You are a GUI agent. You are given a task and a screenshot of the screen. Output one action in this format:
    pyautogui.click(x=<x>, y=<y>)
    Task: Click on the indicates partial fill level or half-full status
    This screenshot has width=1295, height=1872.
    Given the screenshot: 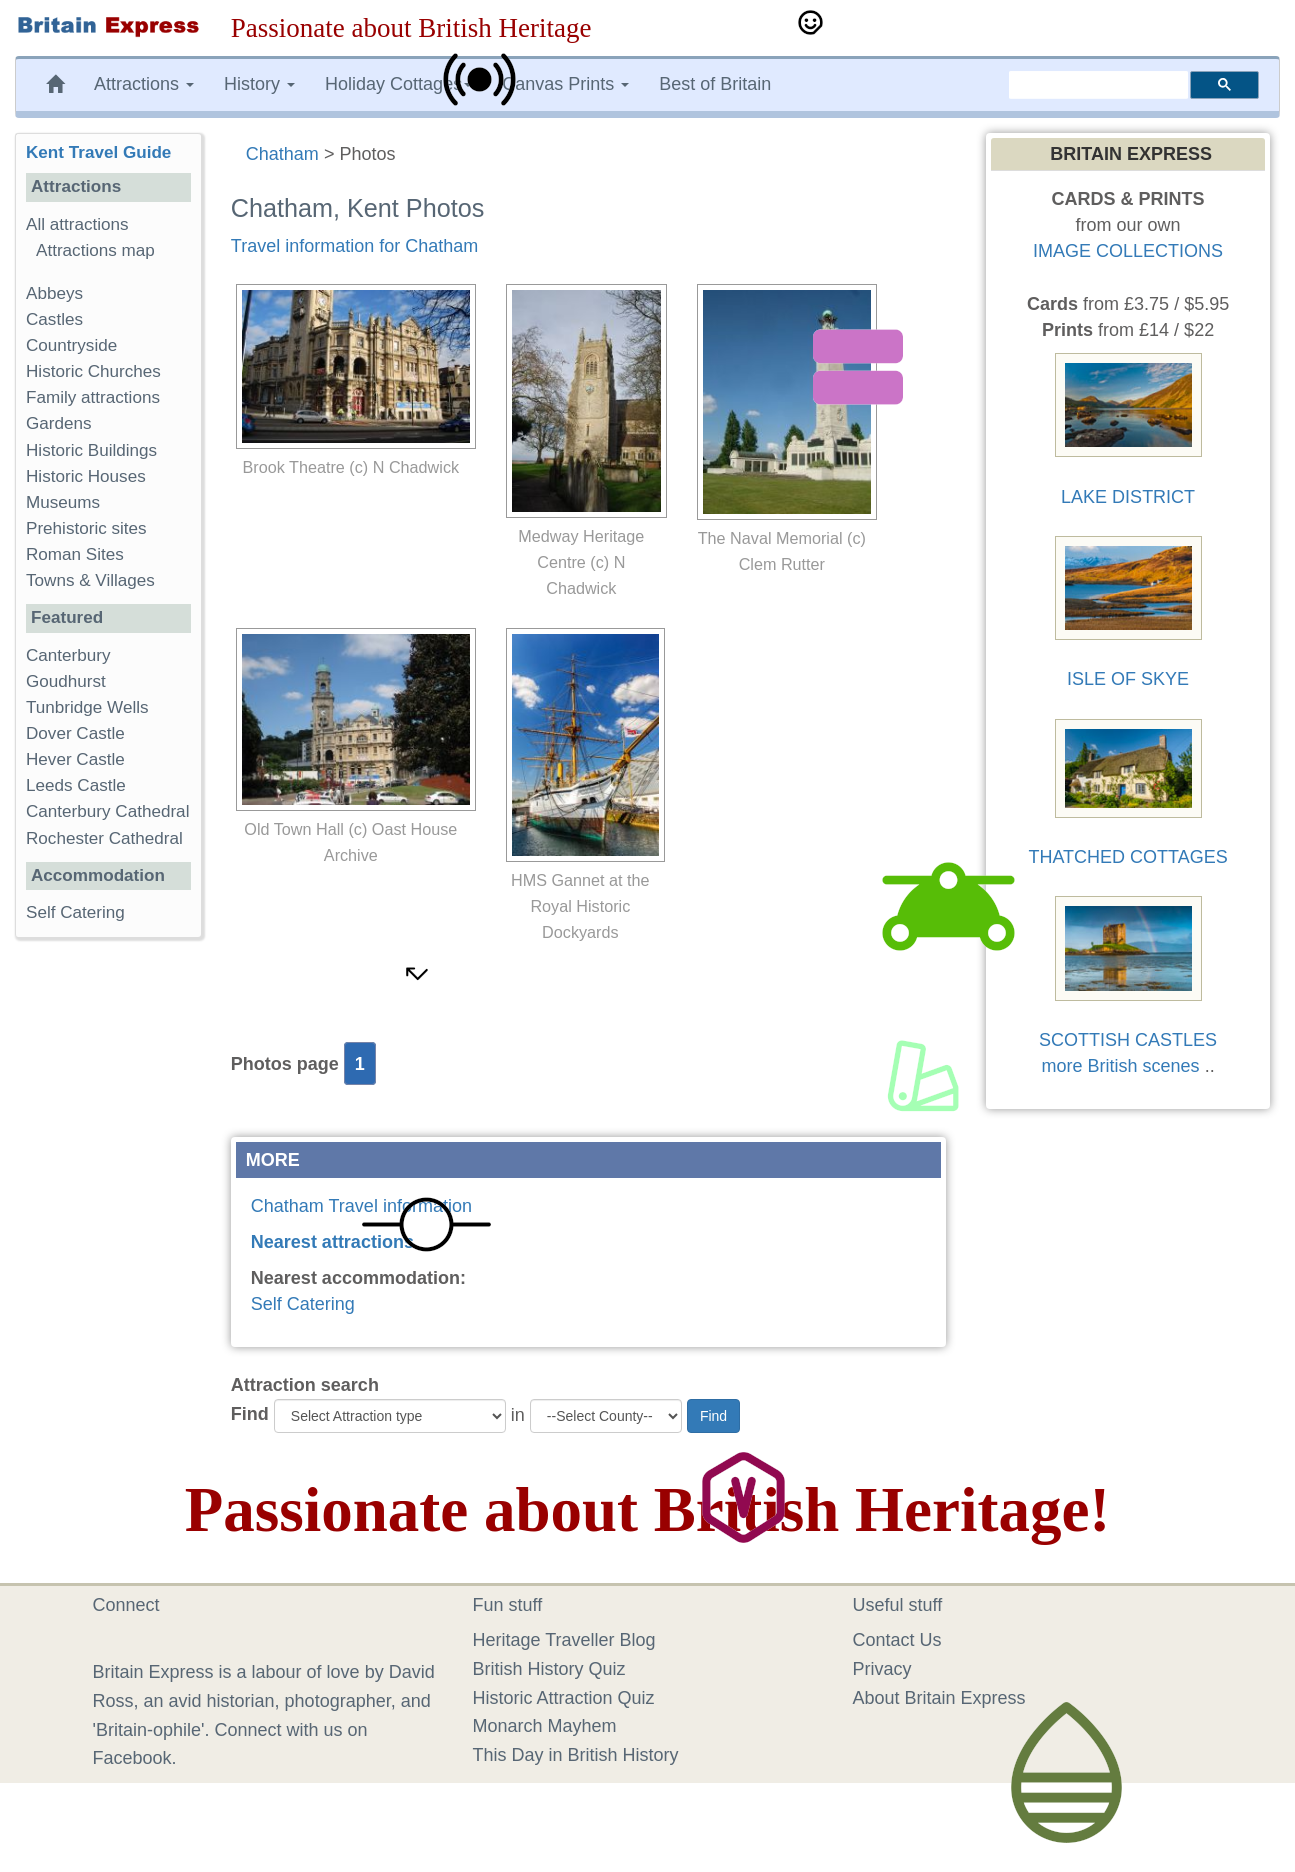 What is the action you would take?
    pyautogui.click(x=1066, y=1777)
    